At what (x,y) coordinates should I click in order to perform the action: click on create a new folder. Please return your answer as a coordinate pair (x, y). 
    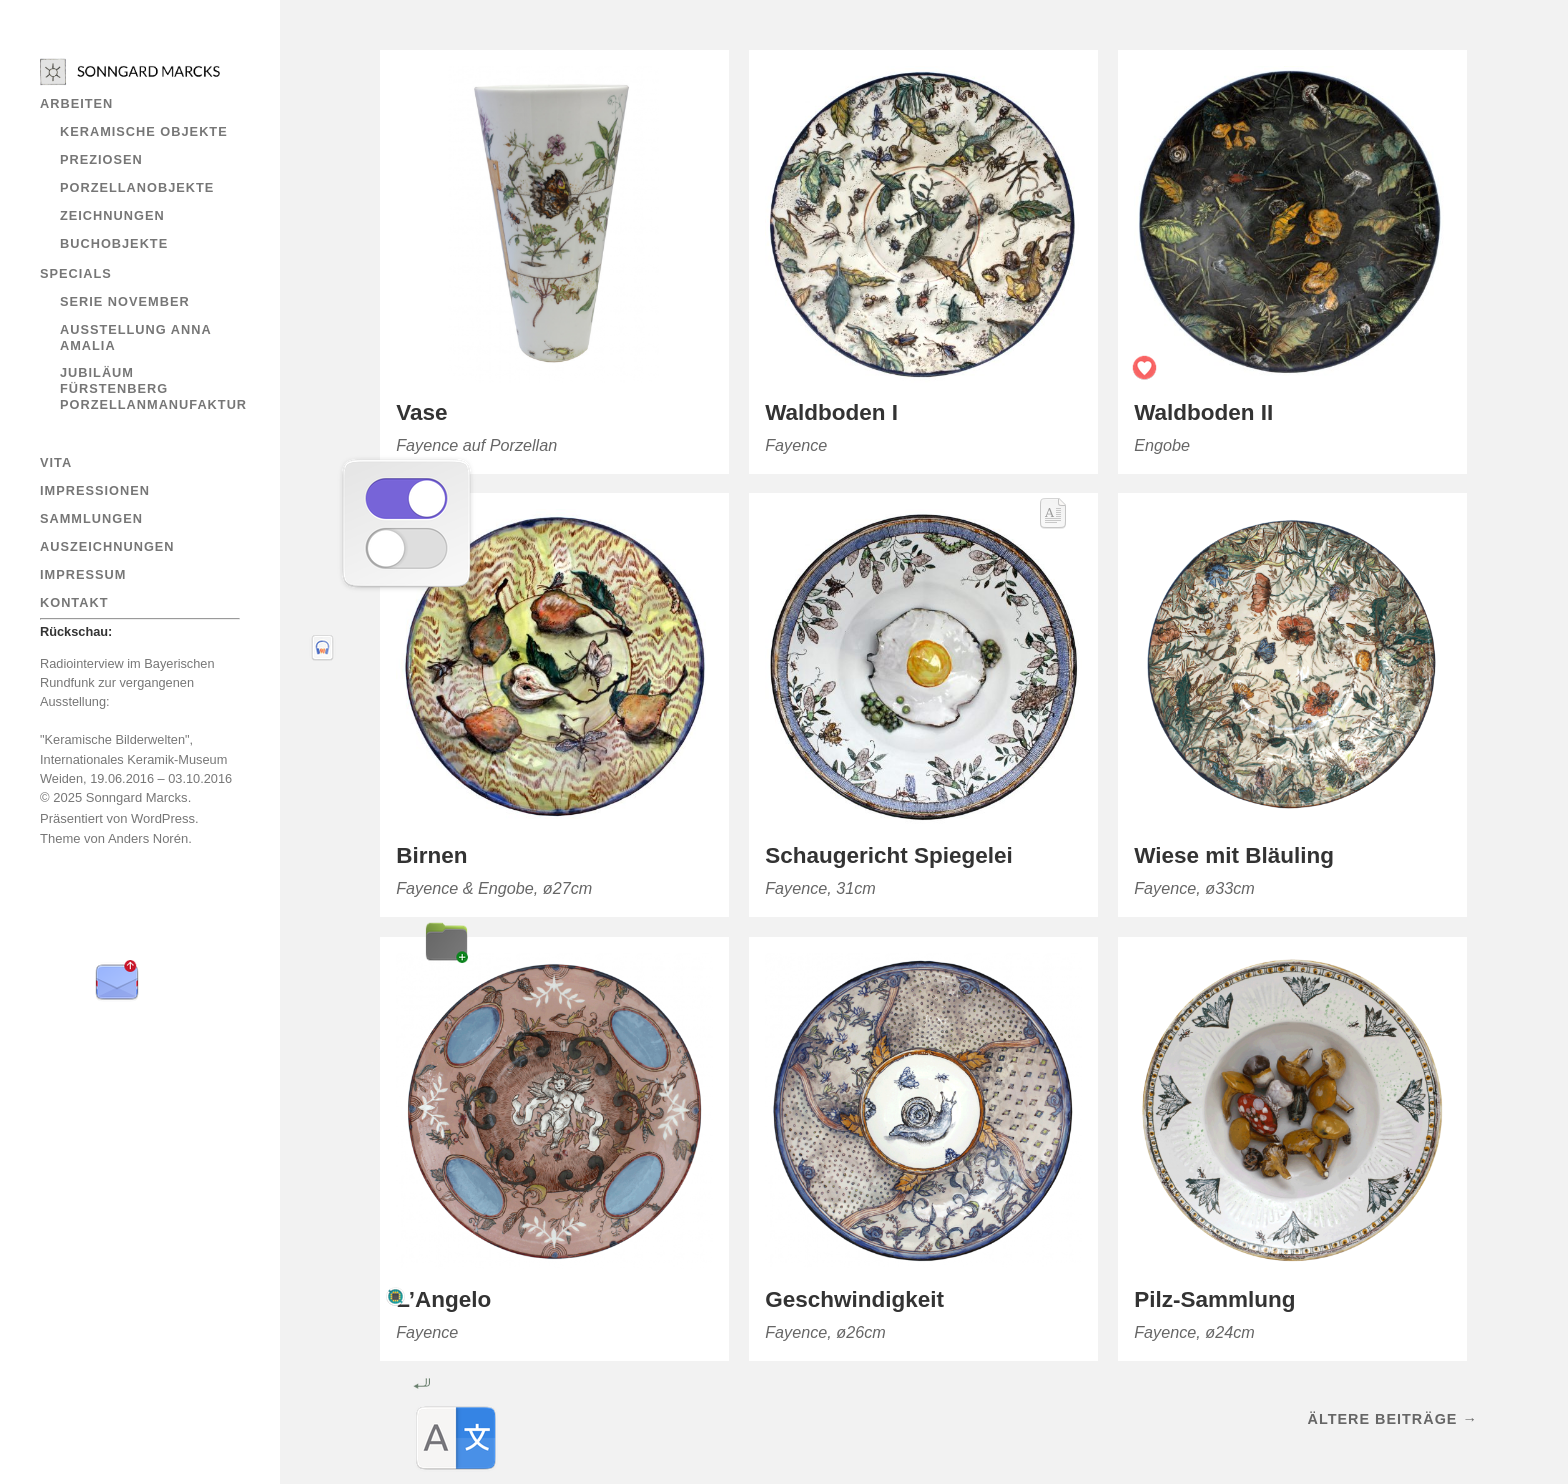
    Looking at the image, I should click on (446, 941).